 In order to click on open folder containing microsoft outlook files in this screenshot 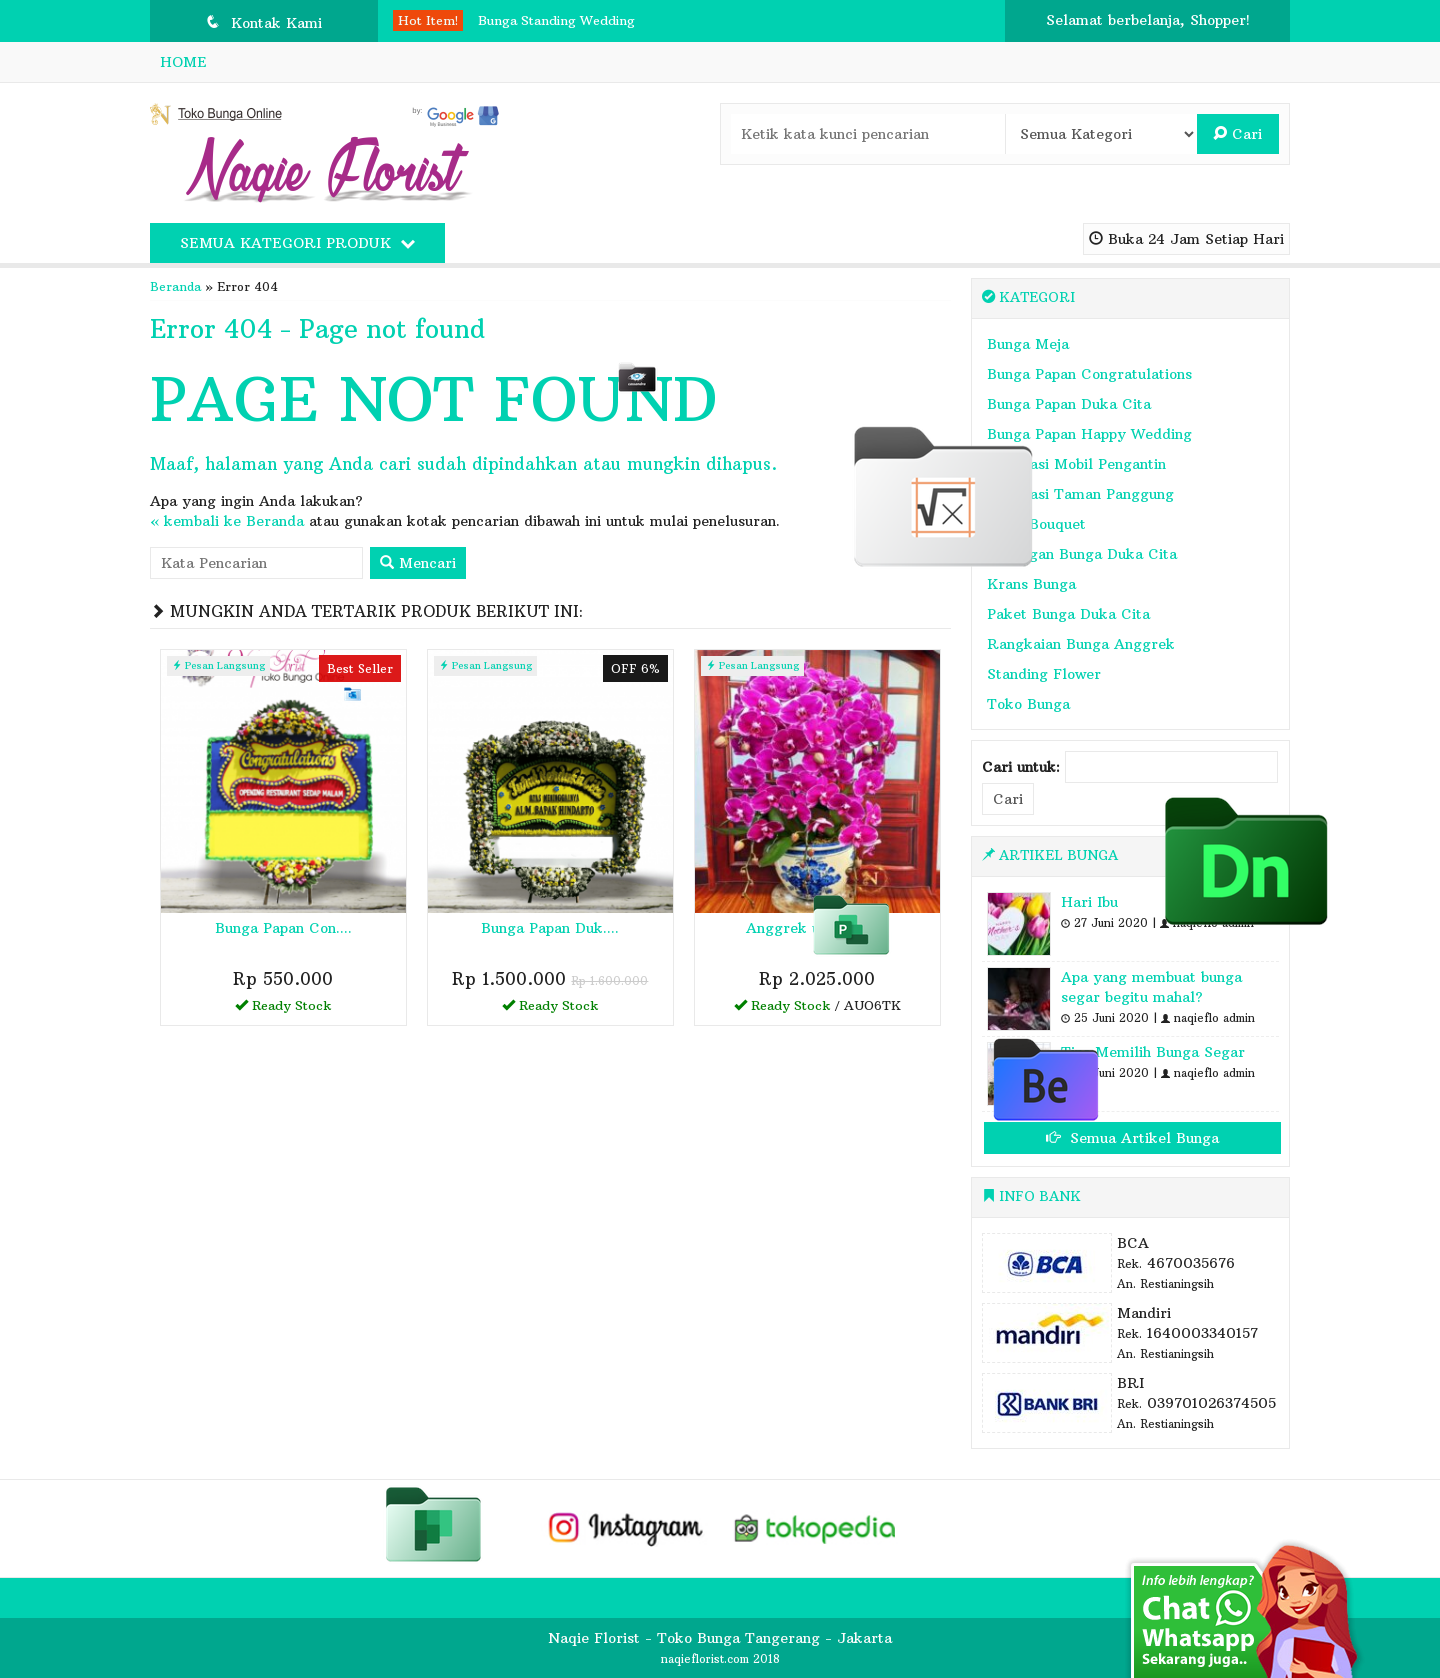, I will do `click(352, 694)`.